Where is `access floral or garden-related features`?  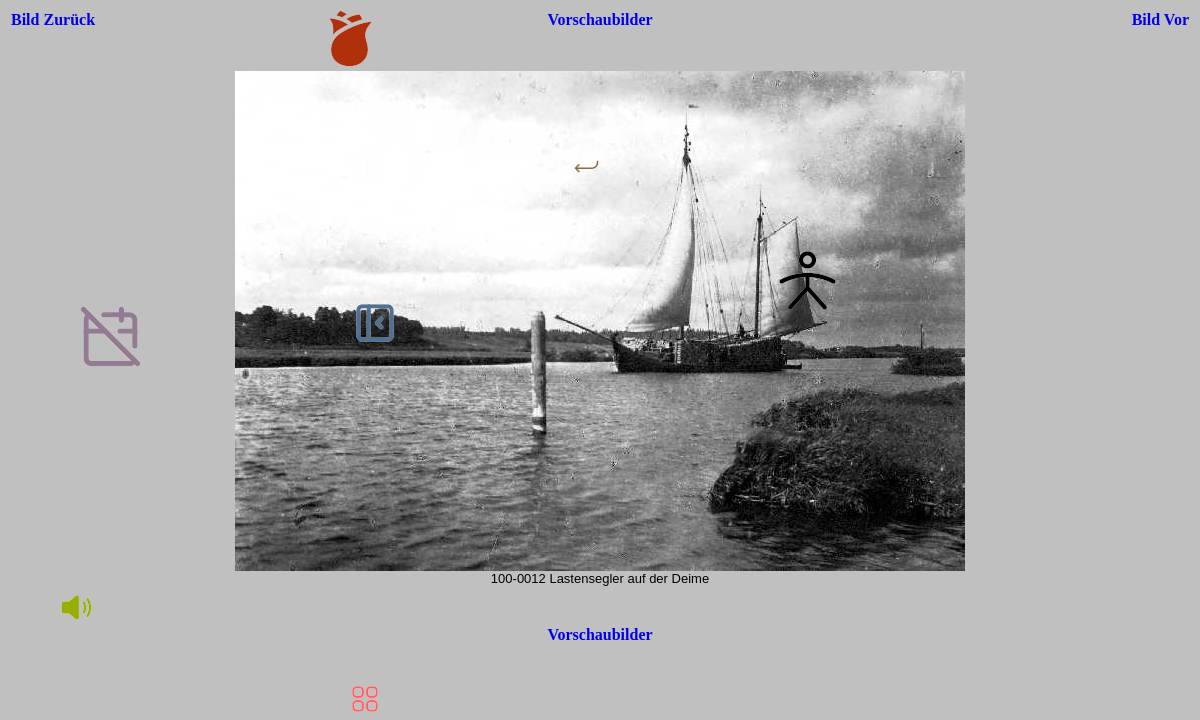 access floral or garden-related features is located at coordinates (349, 38).